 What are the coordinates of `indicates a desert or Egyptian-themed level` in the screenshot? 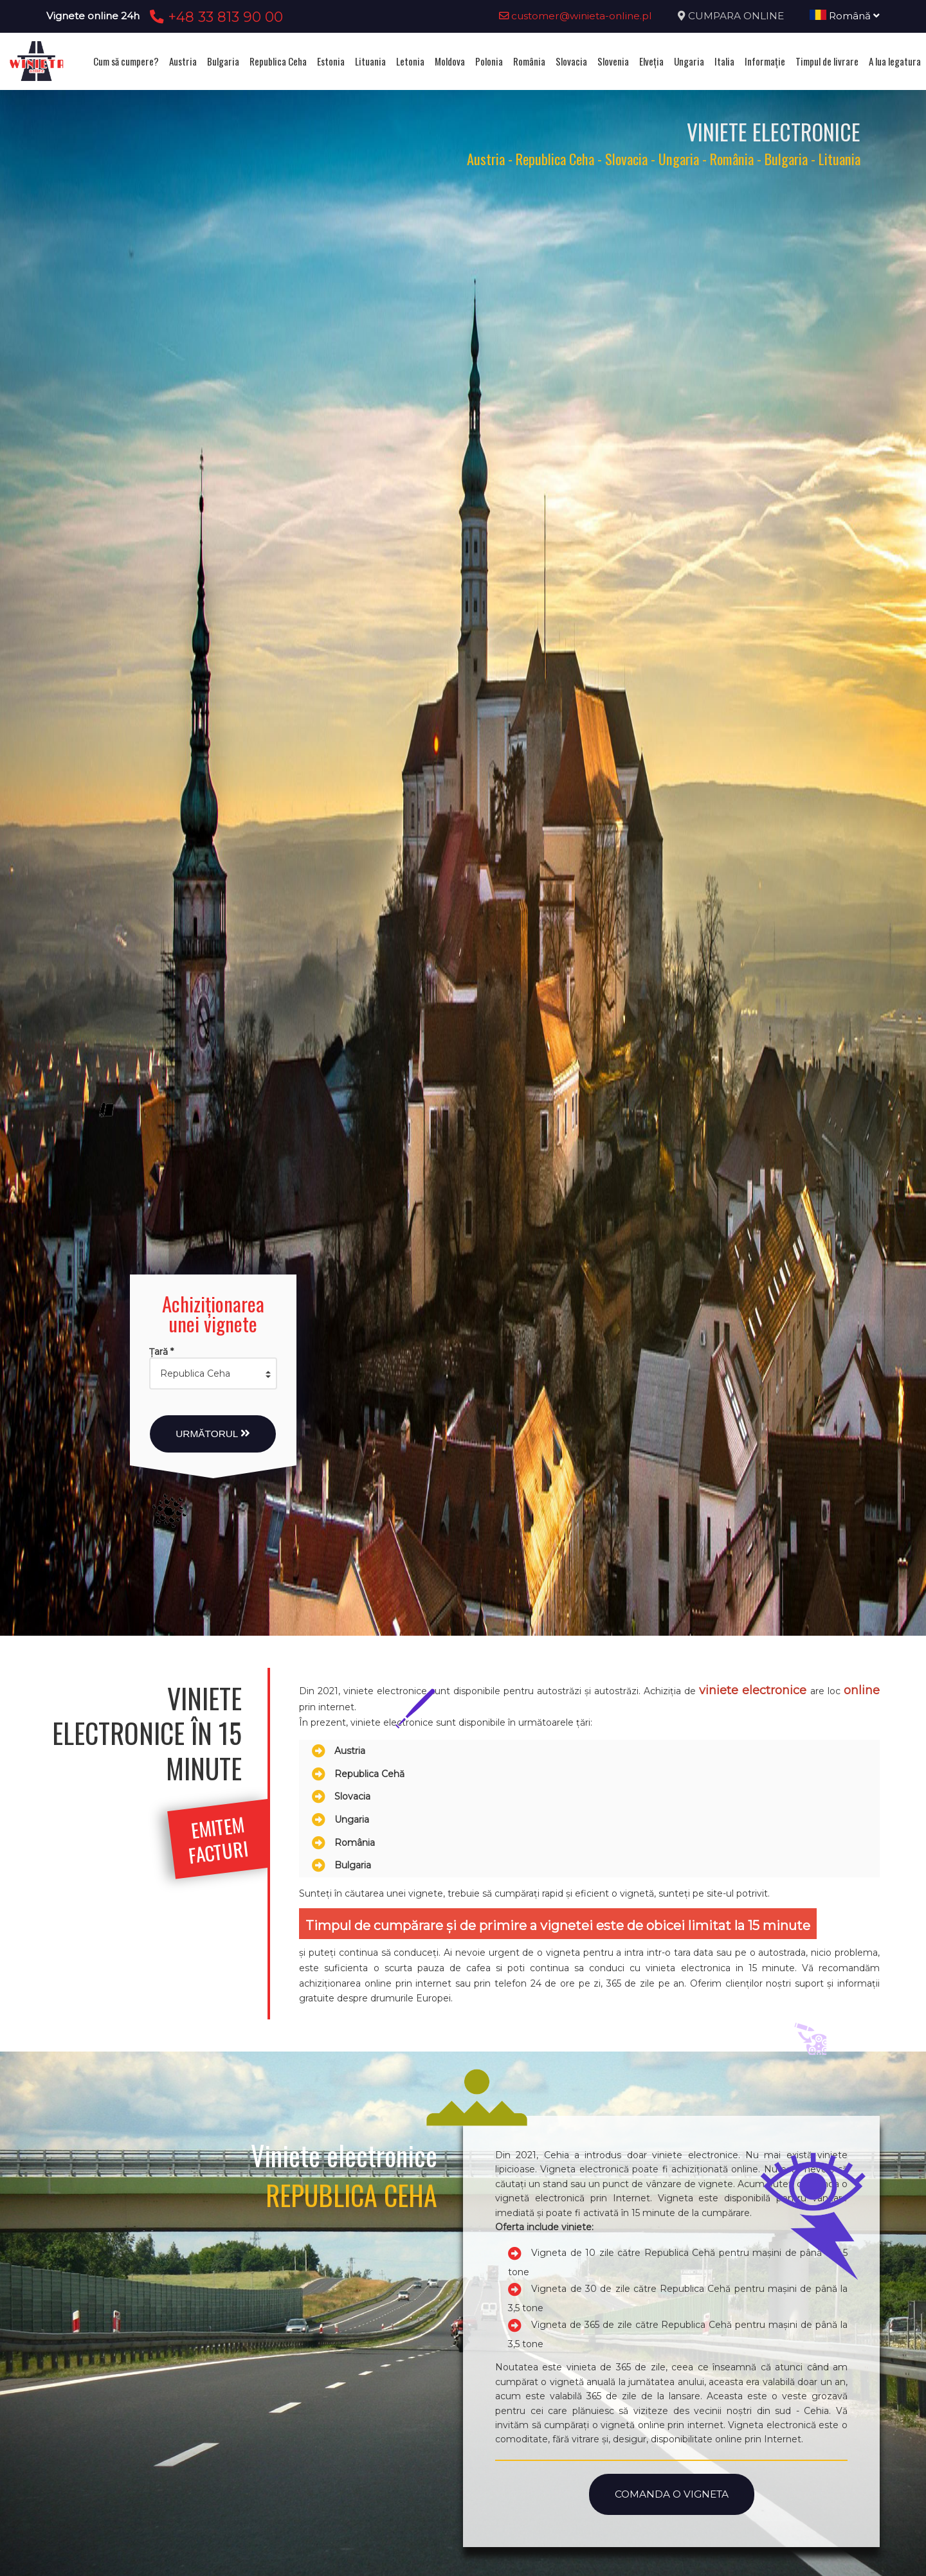 It's located at (477, 2097).